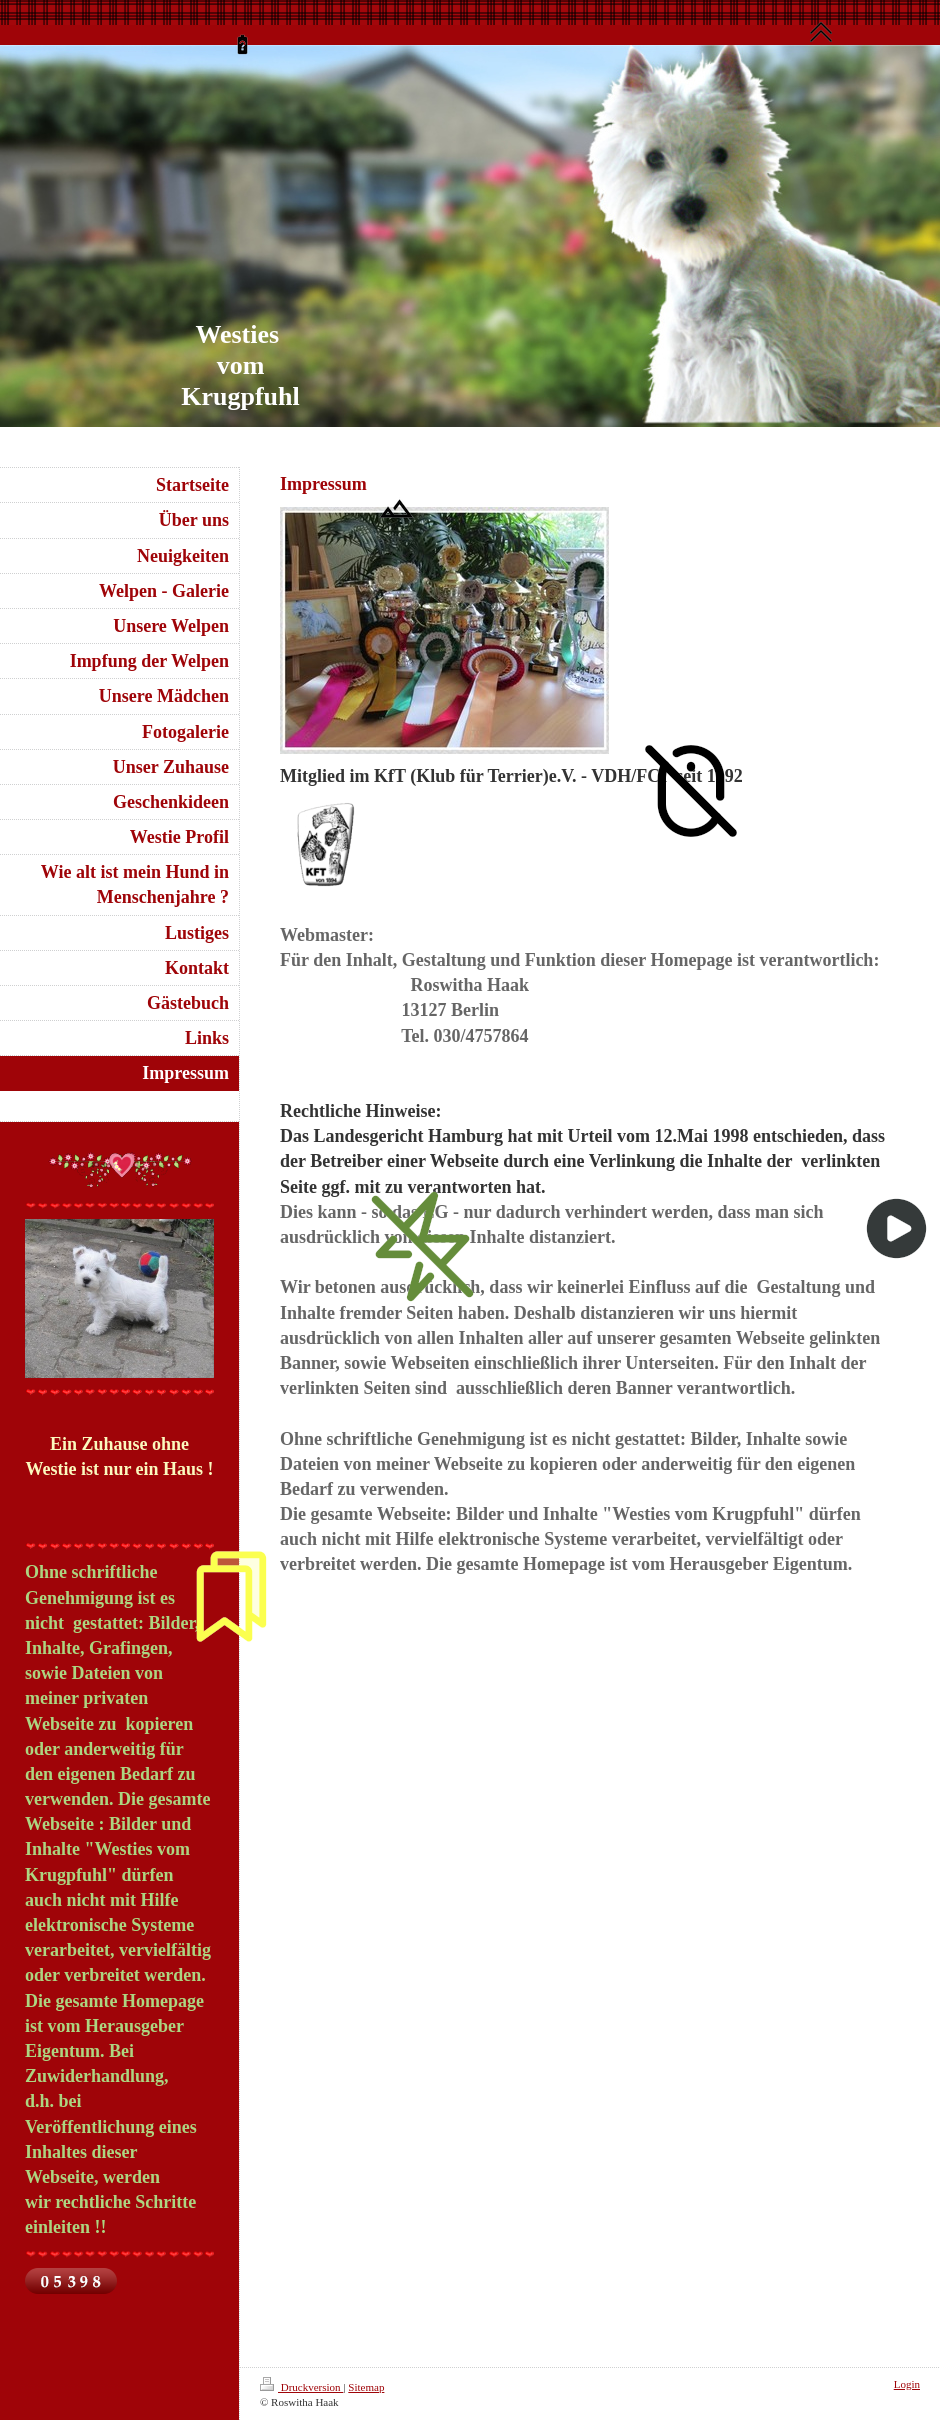  I want to click on flash or lightning feature disabled, so click(422, 1246).